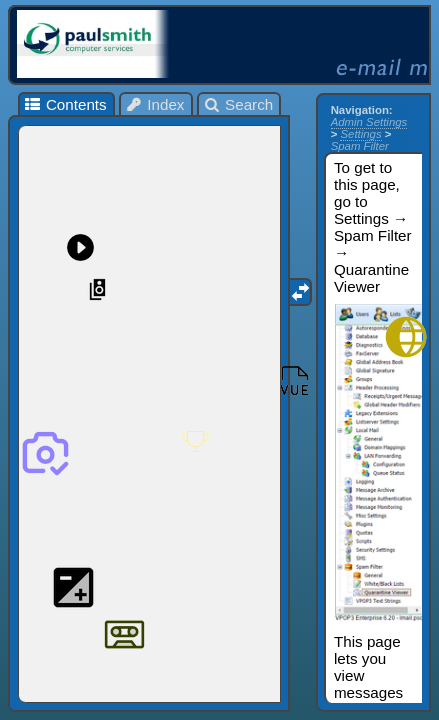 This screenshot has width=439, height=720. What do you see at coordinates (80, 247) in the screenshot?
I see `play media or video content` at bounding box center [80, 247].